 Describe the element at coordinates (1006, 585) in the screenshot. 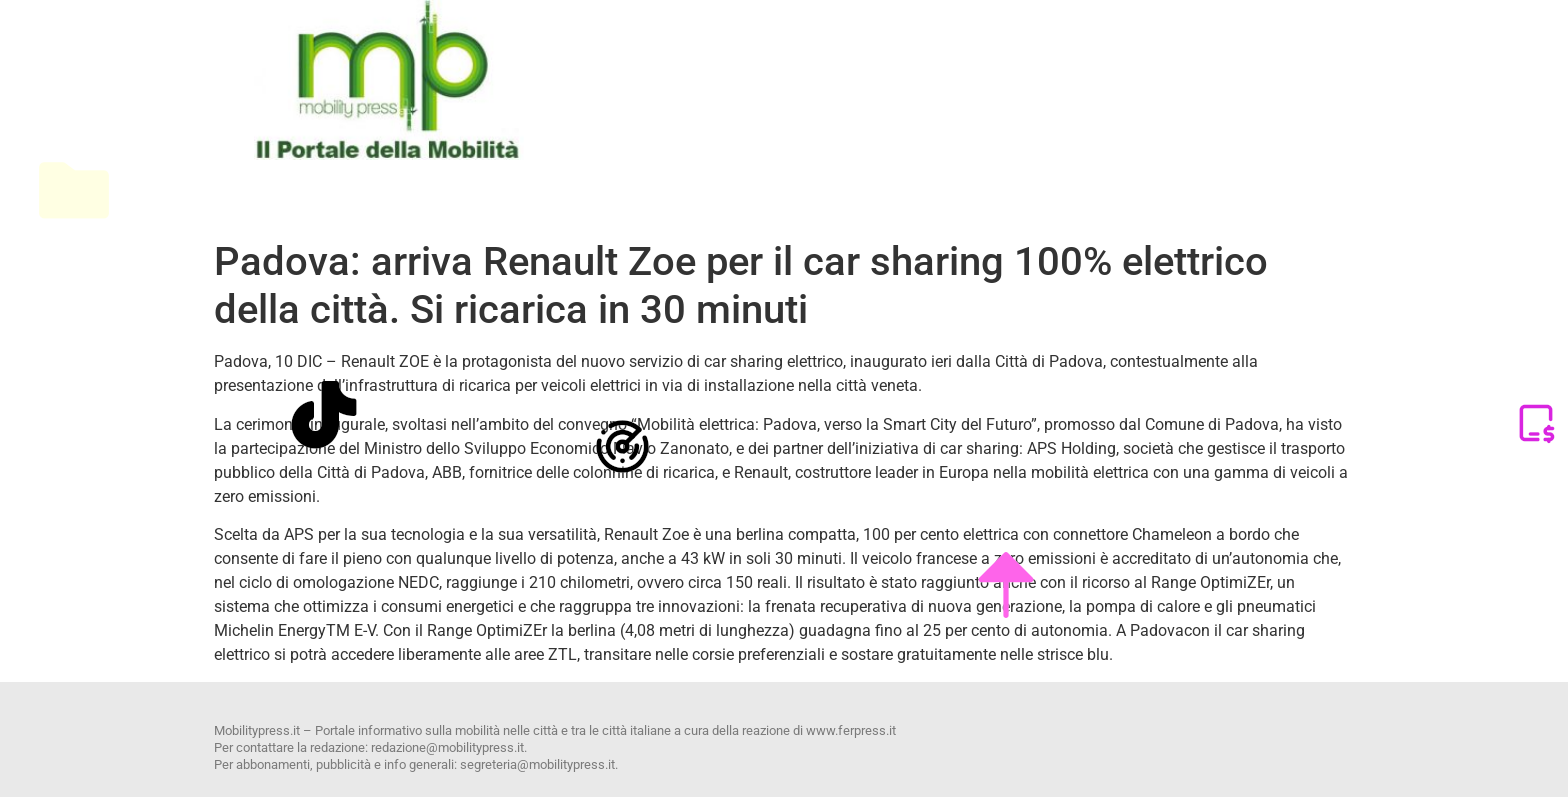

I see `scroll to top of page` at that location.